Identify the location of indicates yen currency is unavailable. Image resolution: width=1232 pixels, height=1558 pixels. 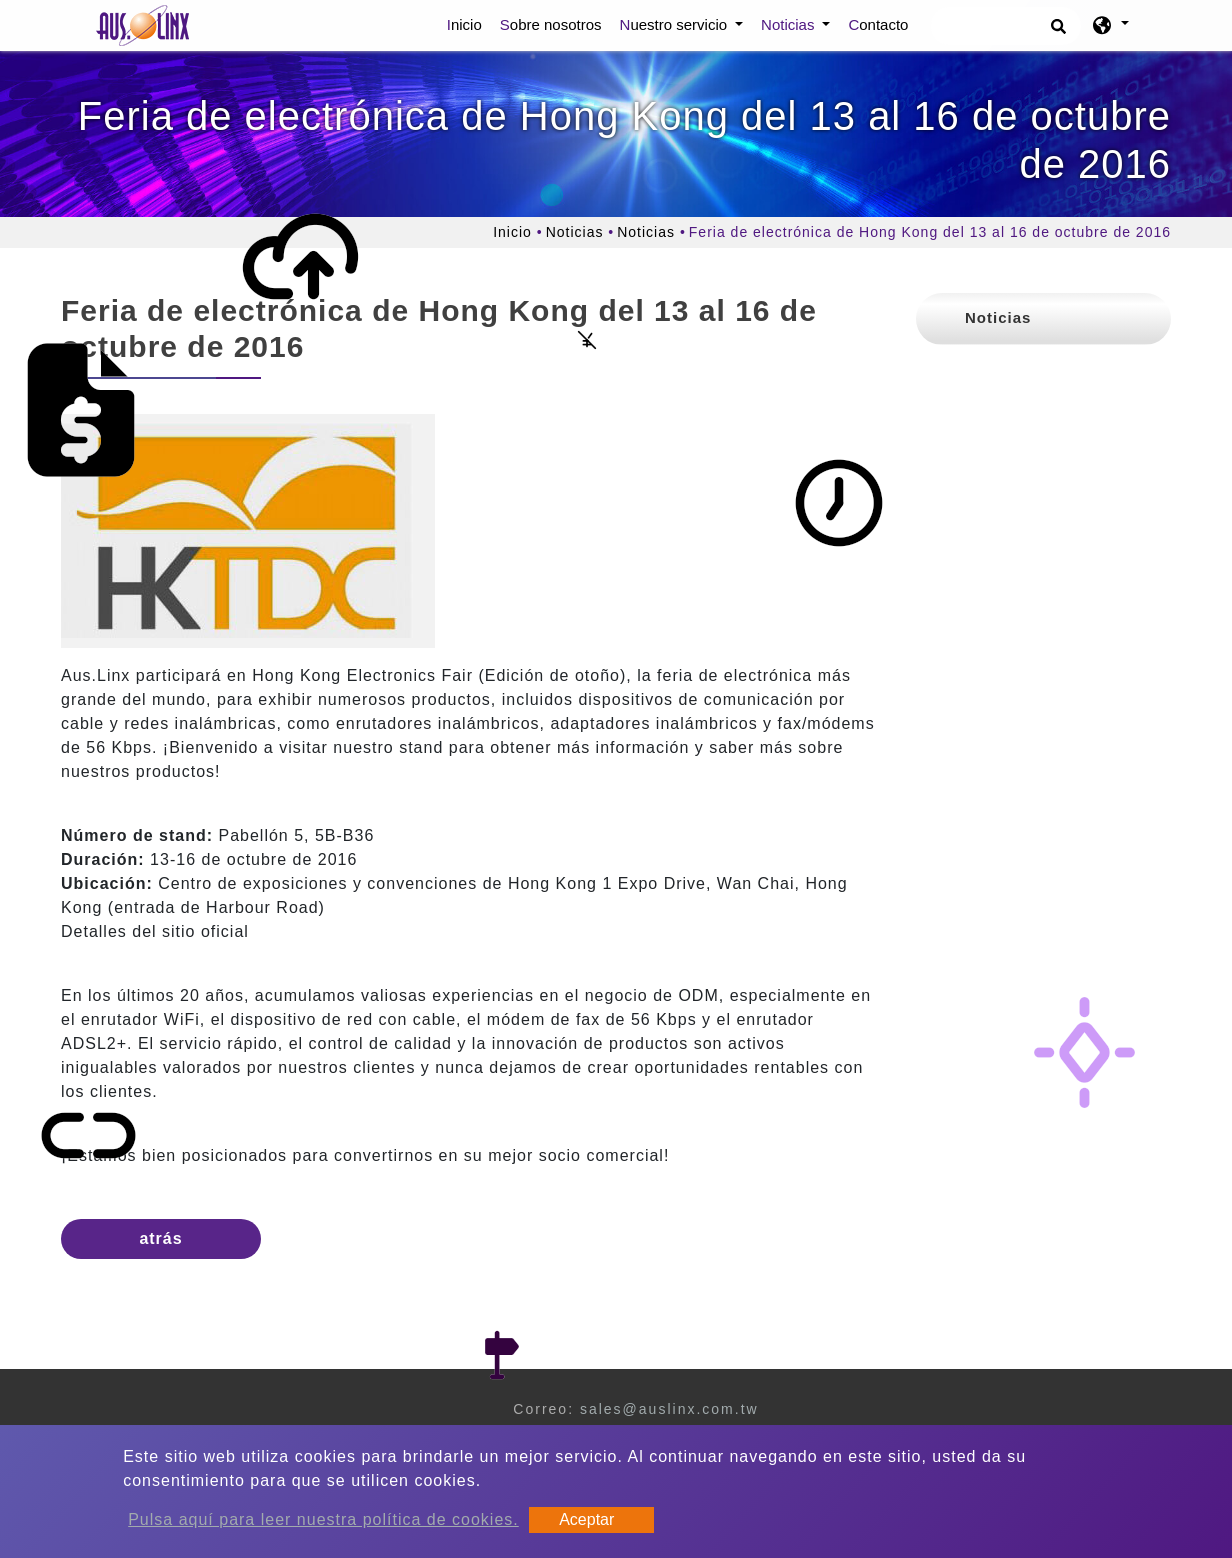
(587, 340).